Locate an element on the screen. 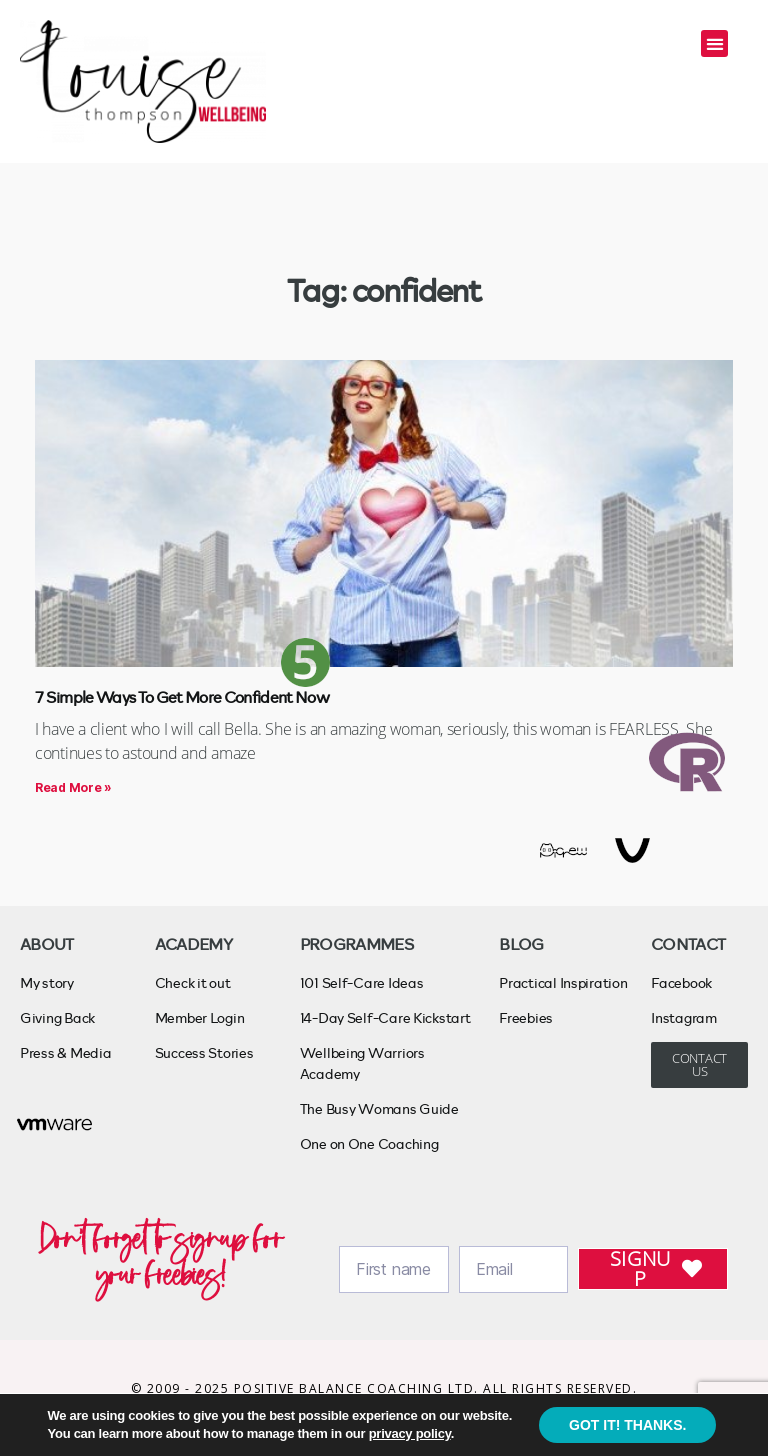  JUnit 5 testing framework logo is located at coordinates (305, 662).